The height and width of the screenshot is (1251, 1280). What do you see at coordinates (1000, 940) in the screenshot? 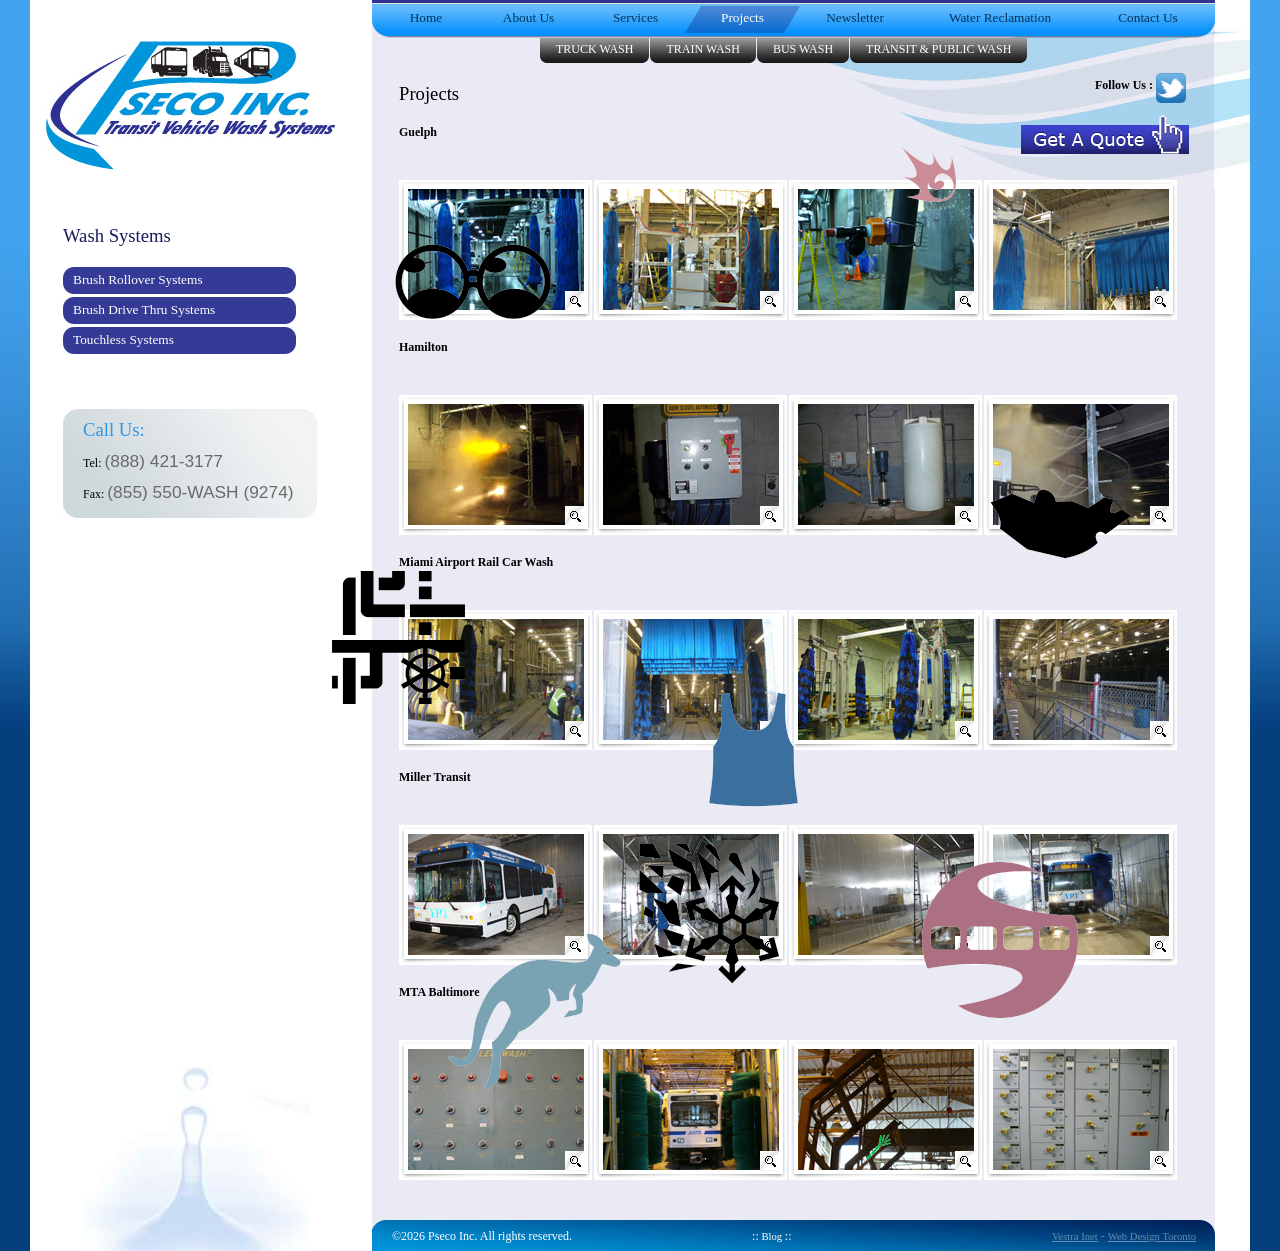
I see `access video or media gallery` at bounding box center [1000, 940].